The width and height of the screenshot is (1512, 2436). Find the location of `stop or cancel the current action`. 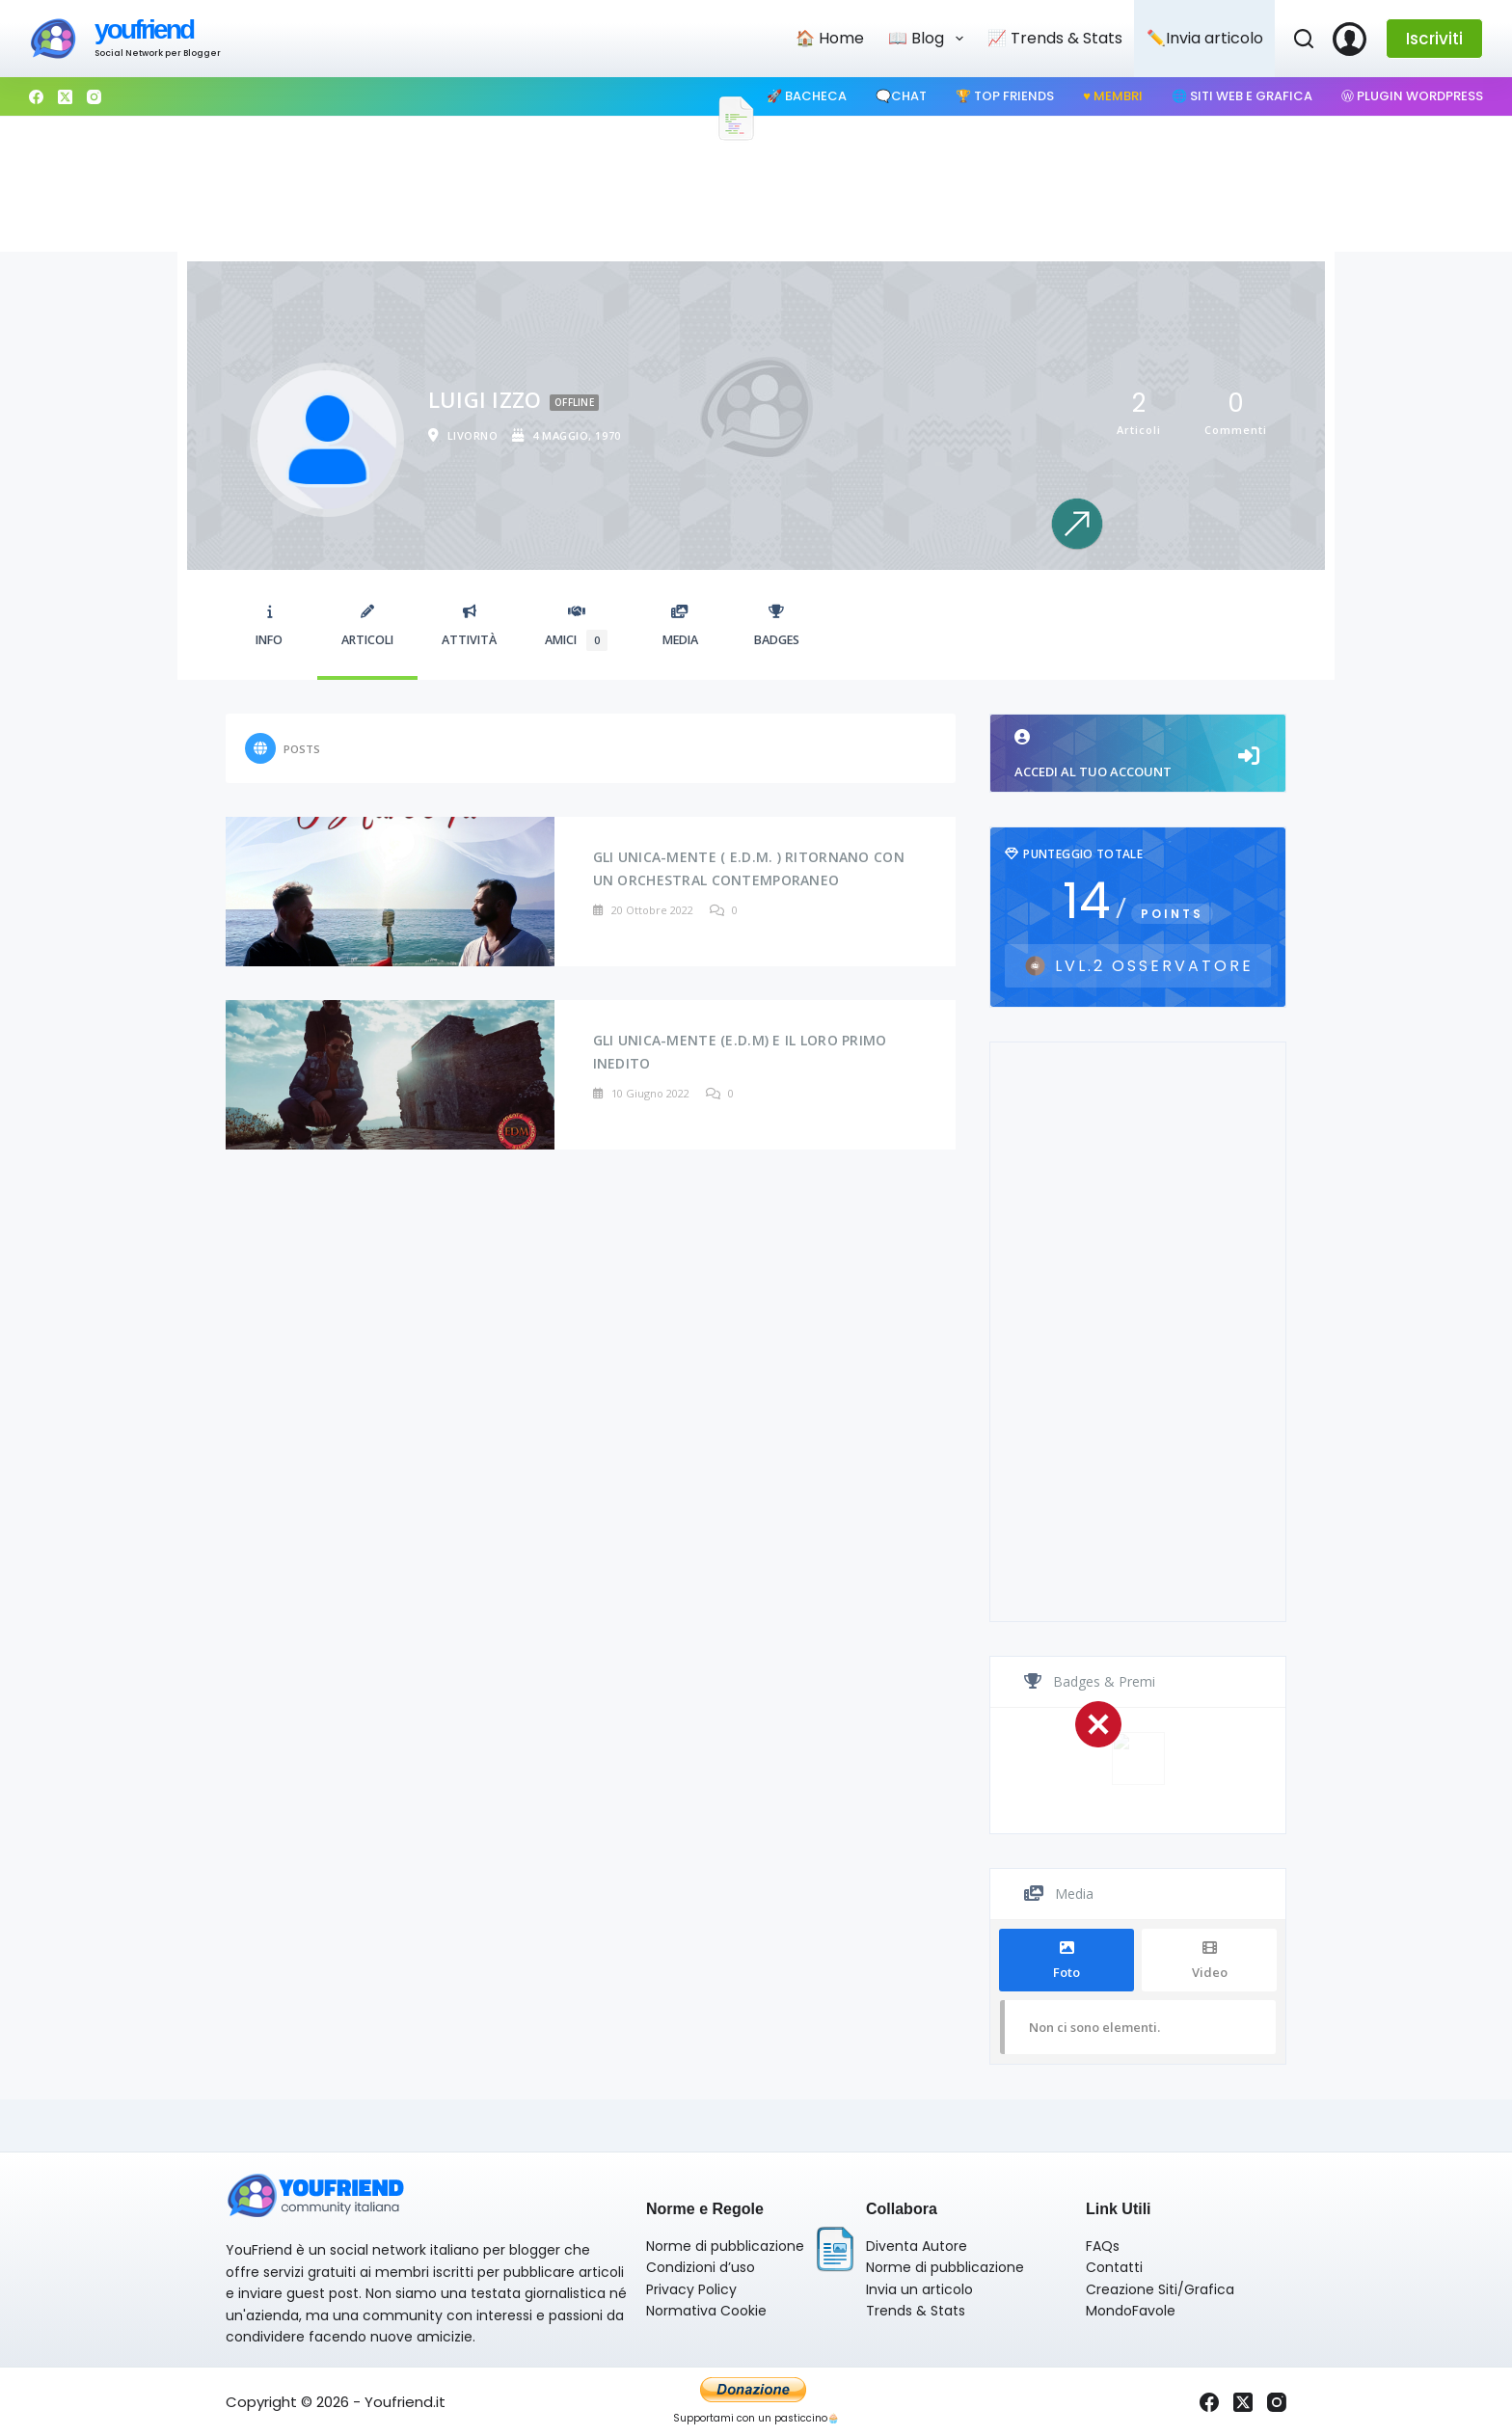

stop or cancel the current action is located at coordinates (1098, 1724).